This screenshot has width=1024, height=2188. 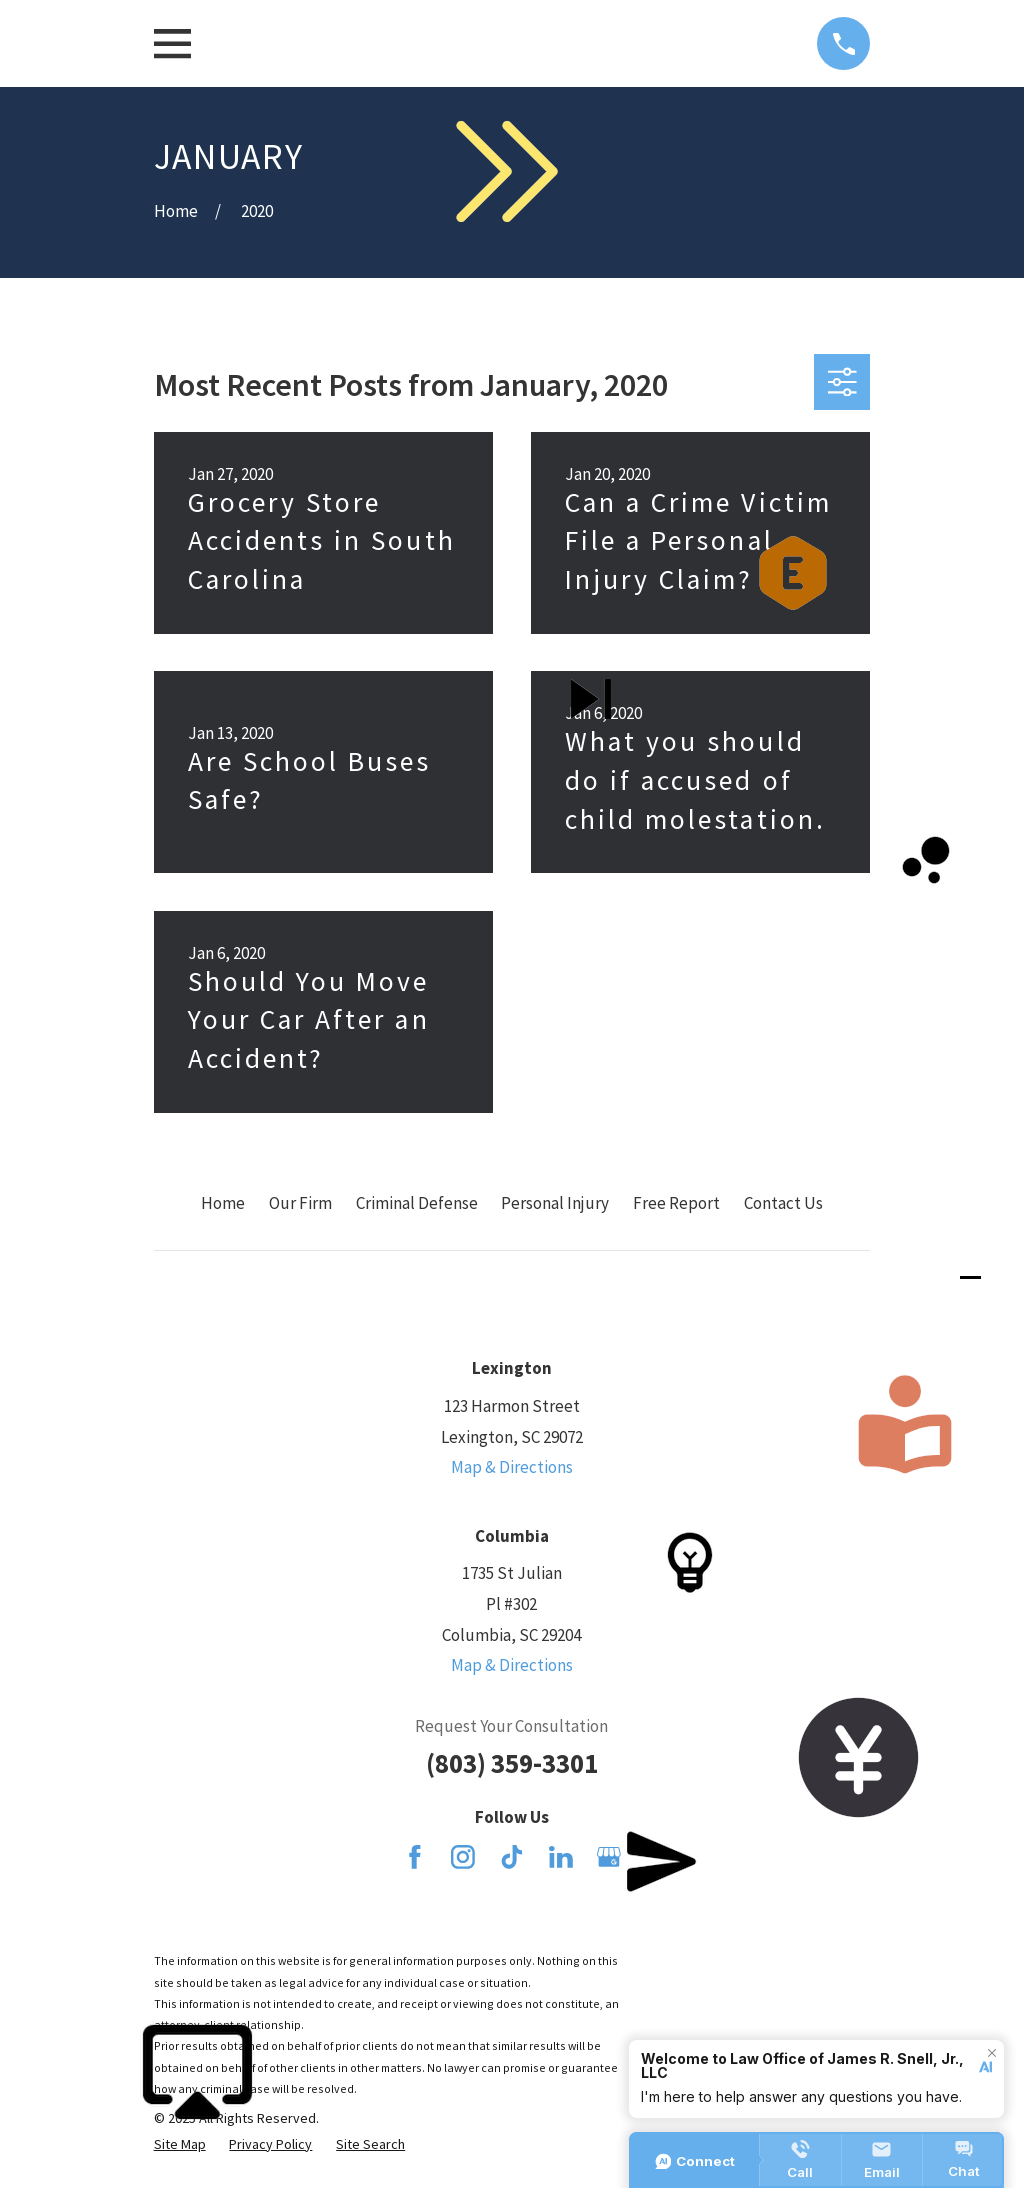 What do you see at coordinates (690, 1561) in the screenshot?
I see `view tips or suggestions` at bounding box center [690, 1561].